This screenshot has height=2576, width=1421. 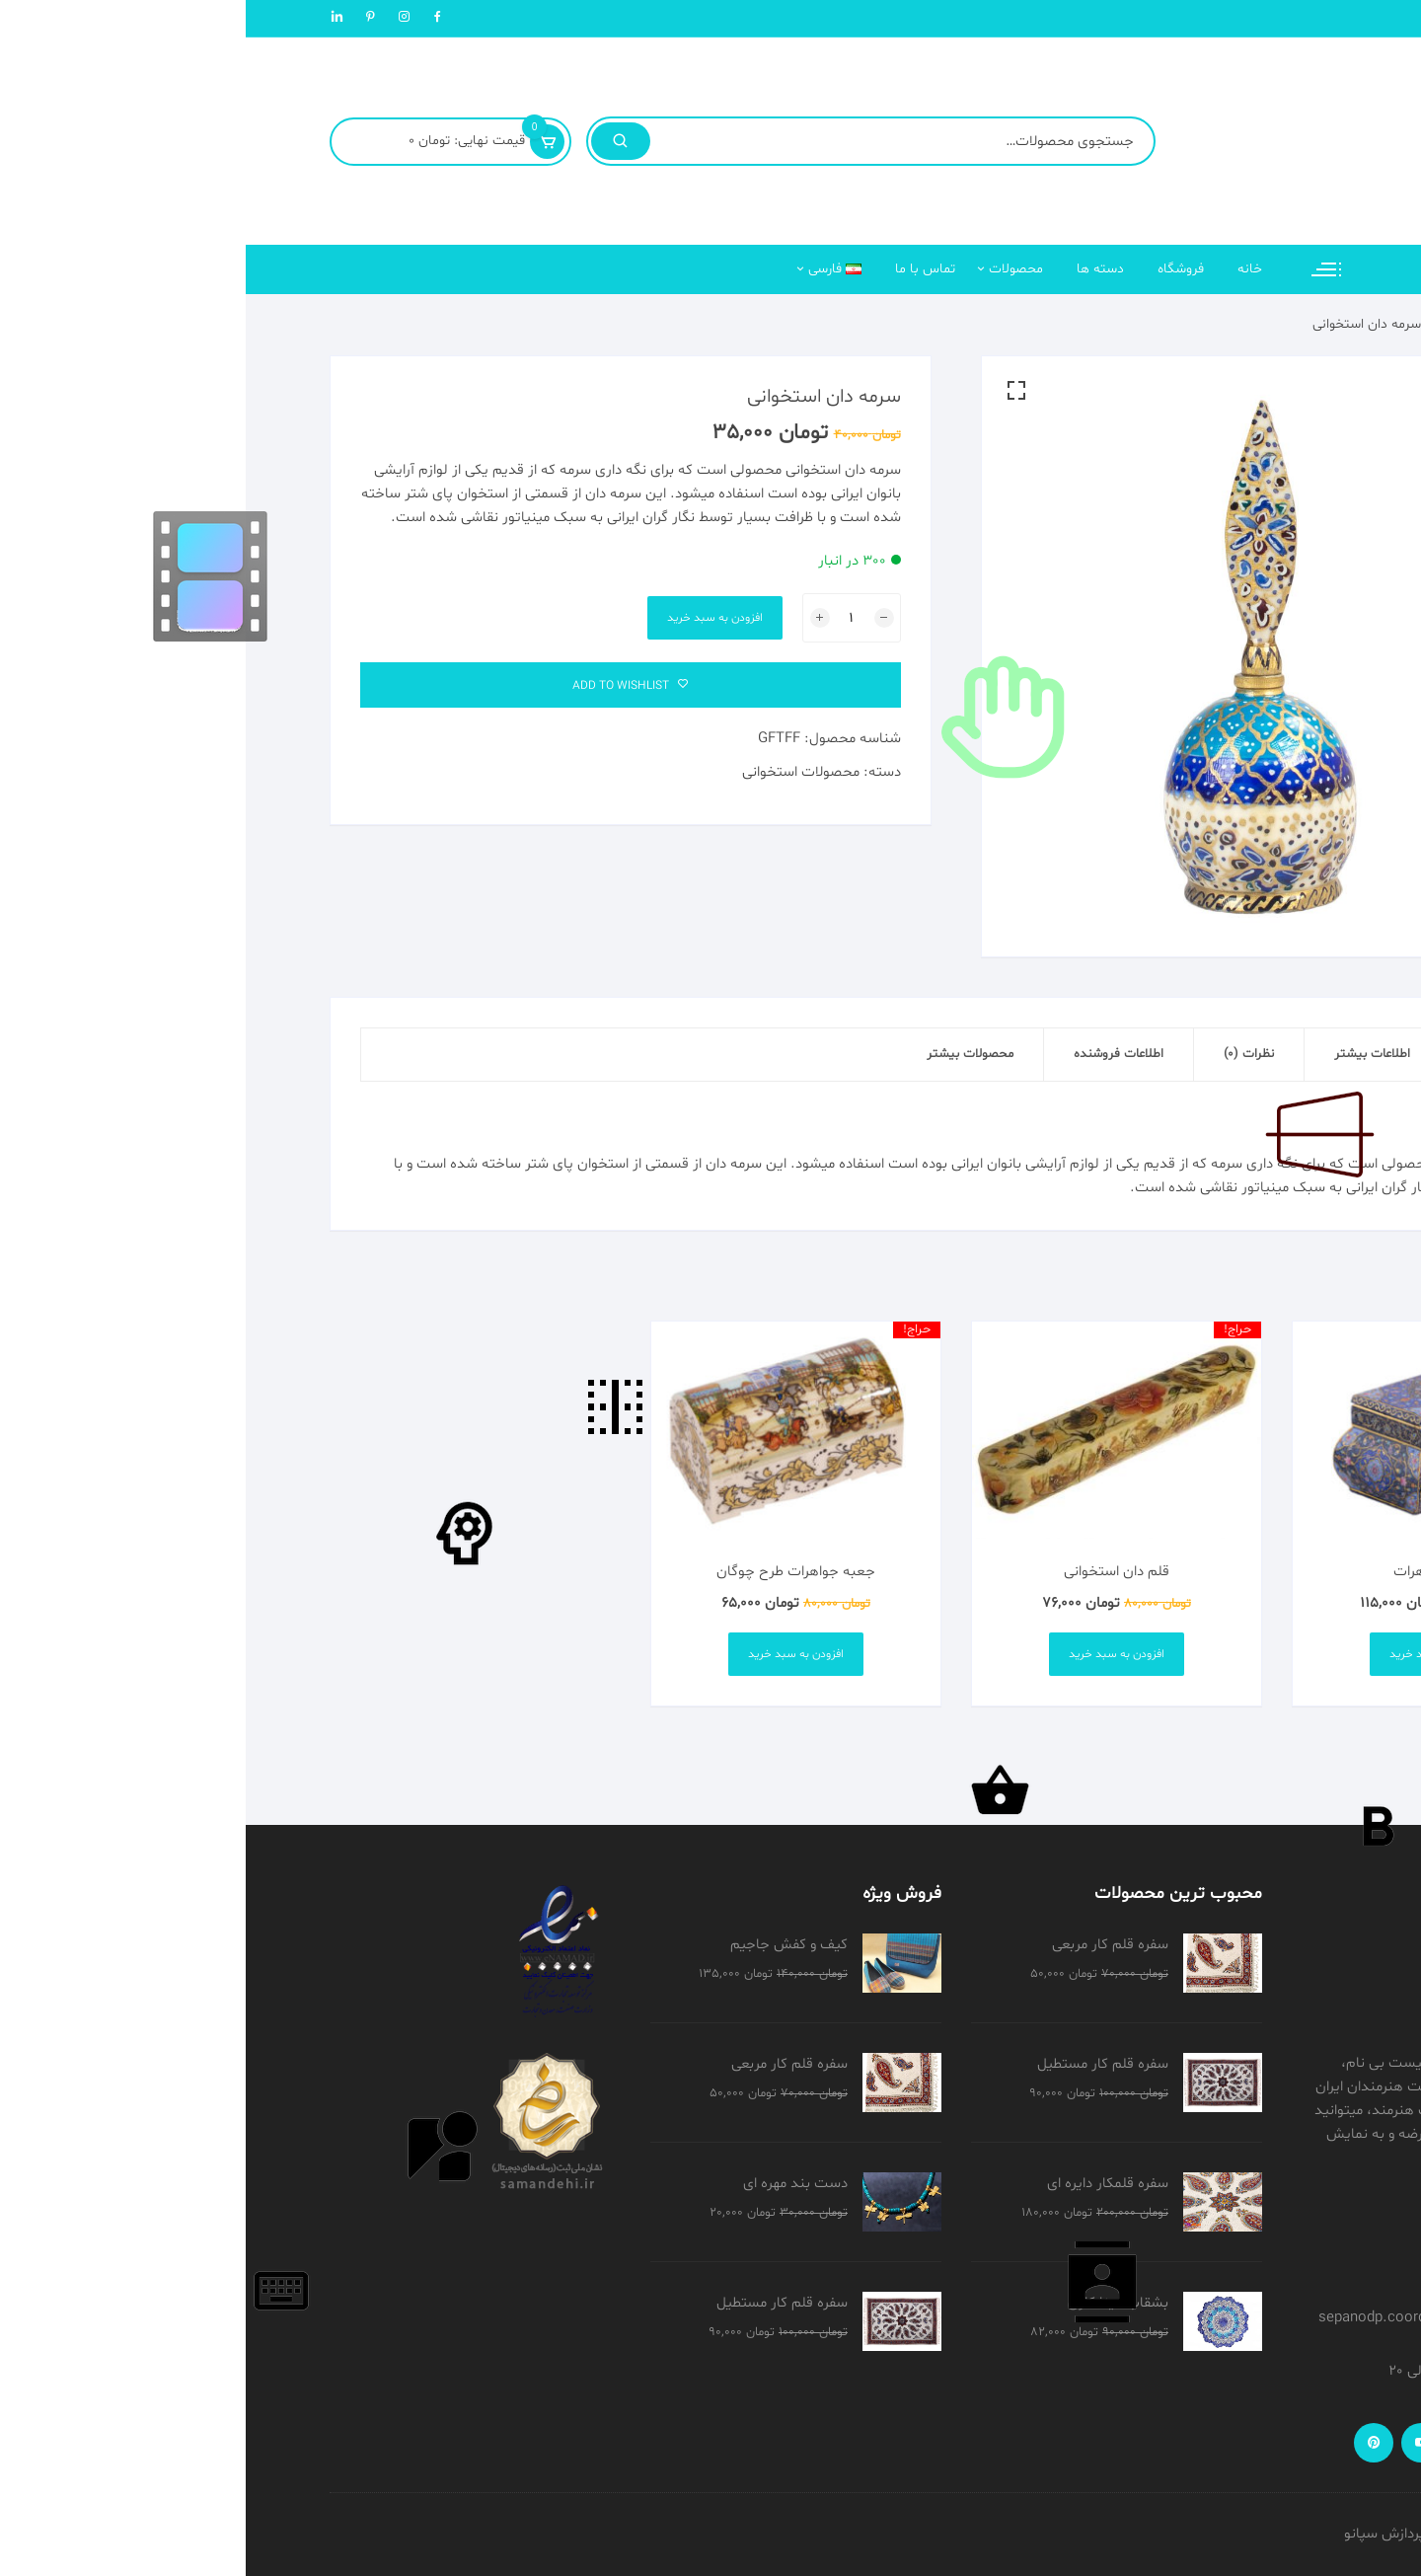 What do you see at coordinates (1000, 1790) in the screenshot?
I see `view your shopping basket` at bounding box center [1000, 1790].